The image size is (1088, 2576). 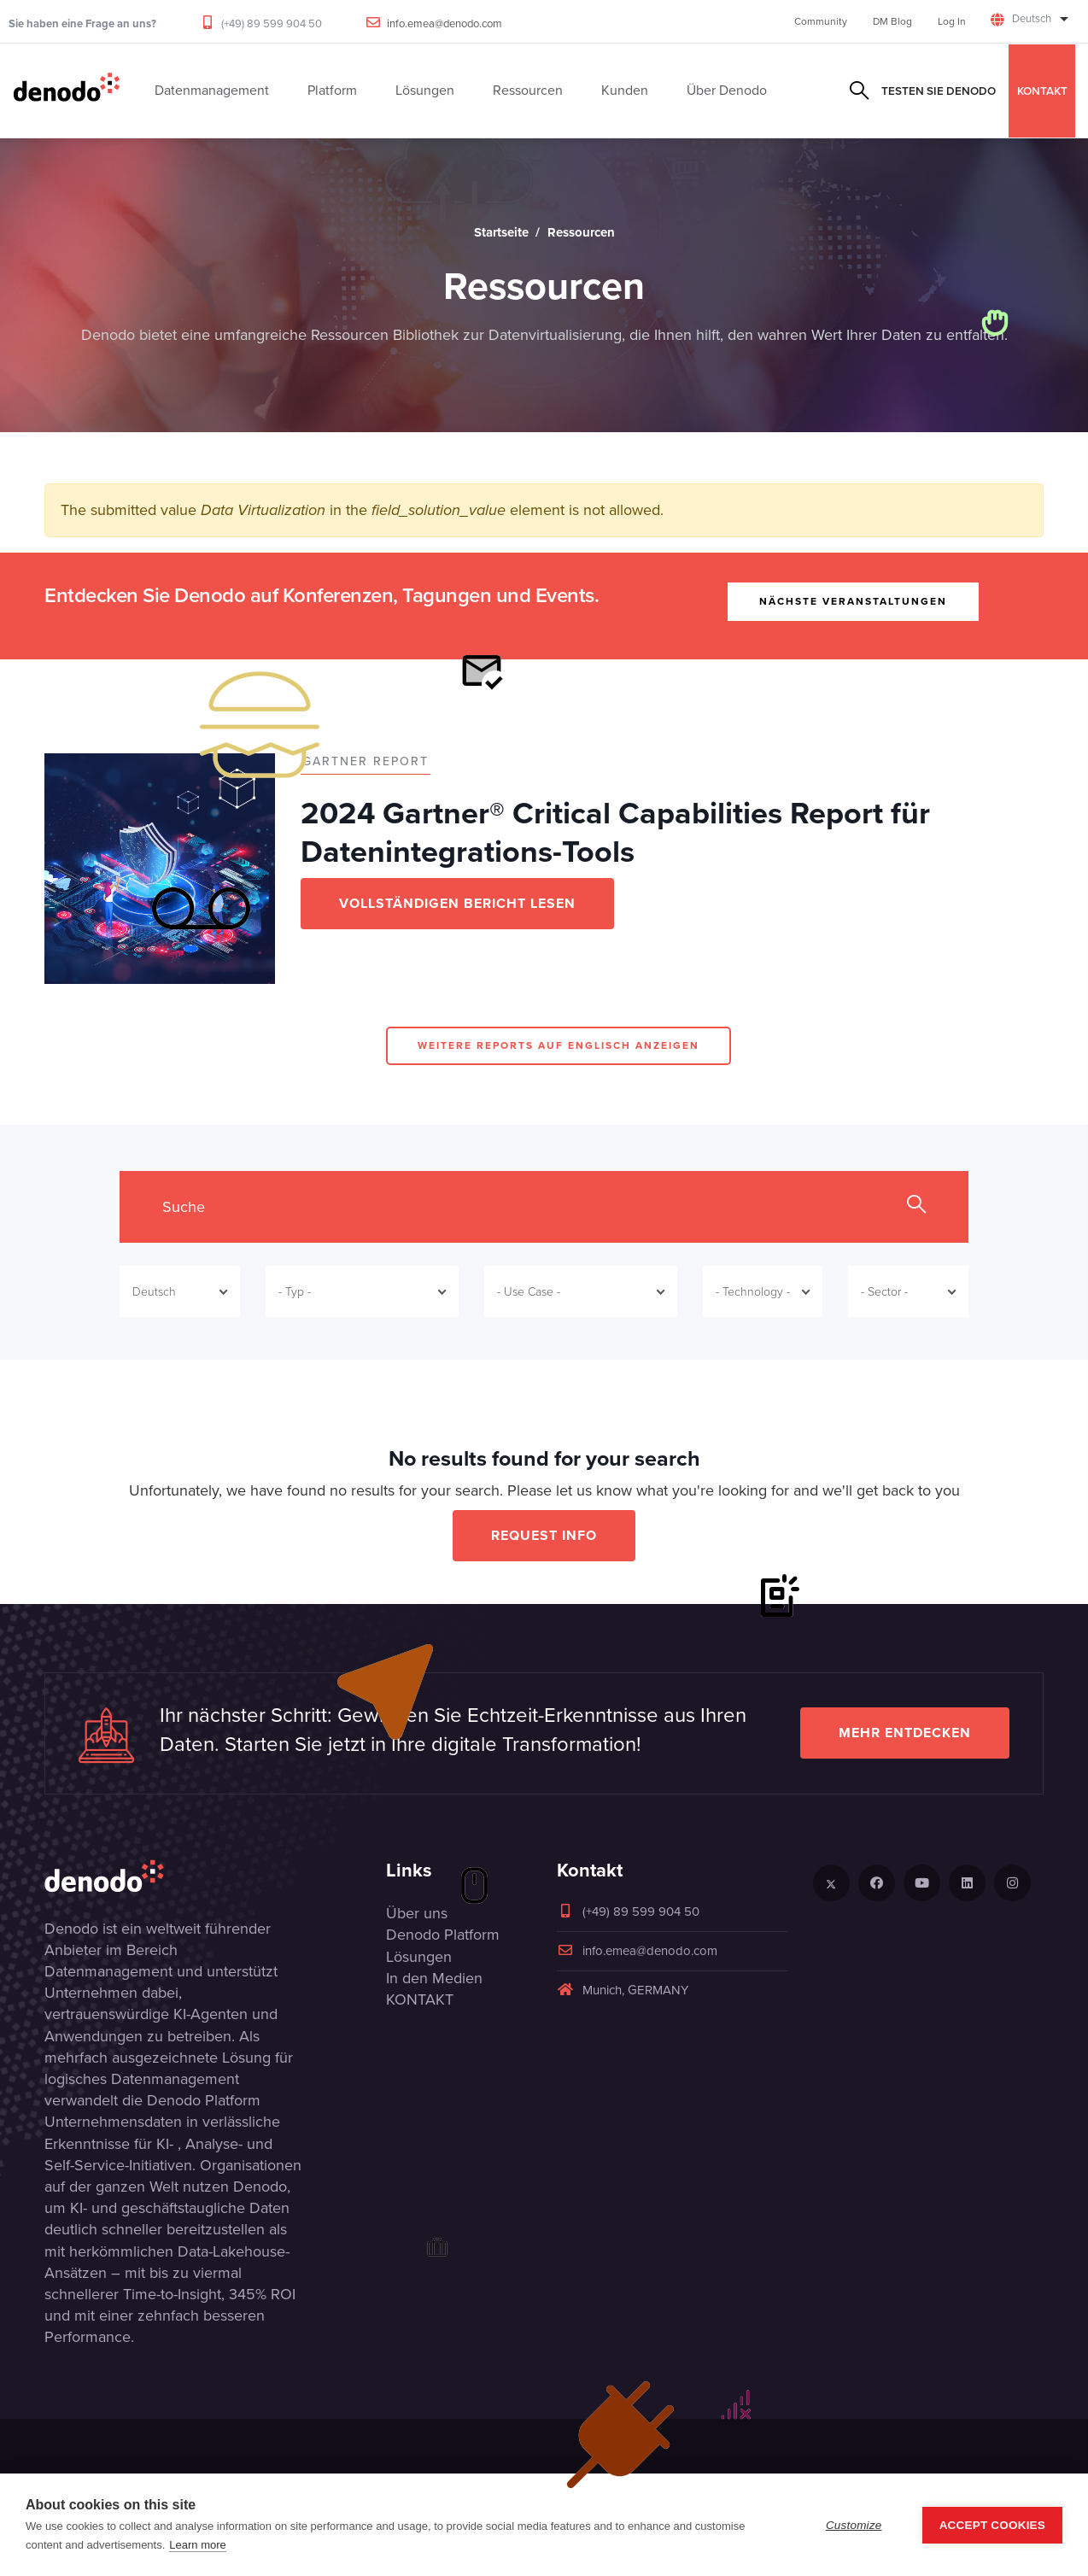 What do you see at coordinates (995, 319) in the screenshot?
I see `drag to reorder items` at bounding box center [995, 319].